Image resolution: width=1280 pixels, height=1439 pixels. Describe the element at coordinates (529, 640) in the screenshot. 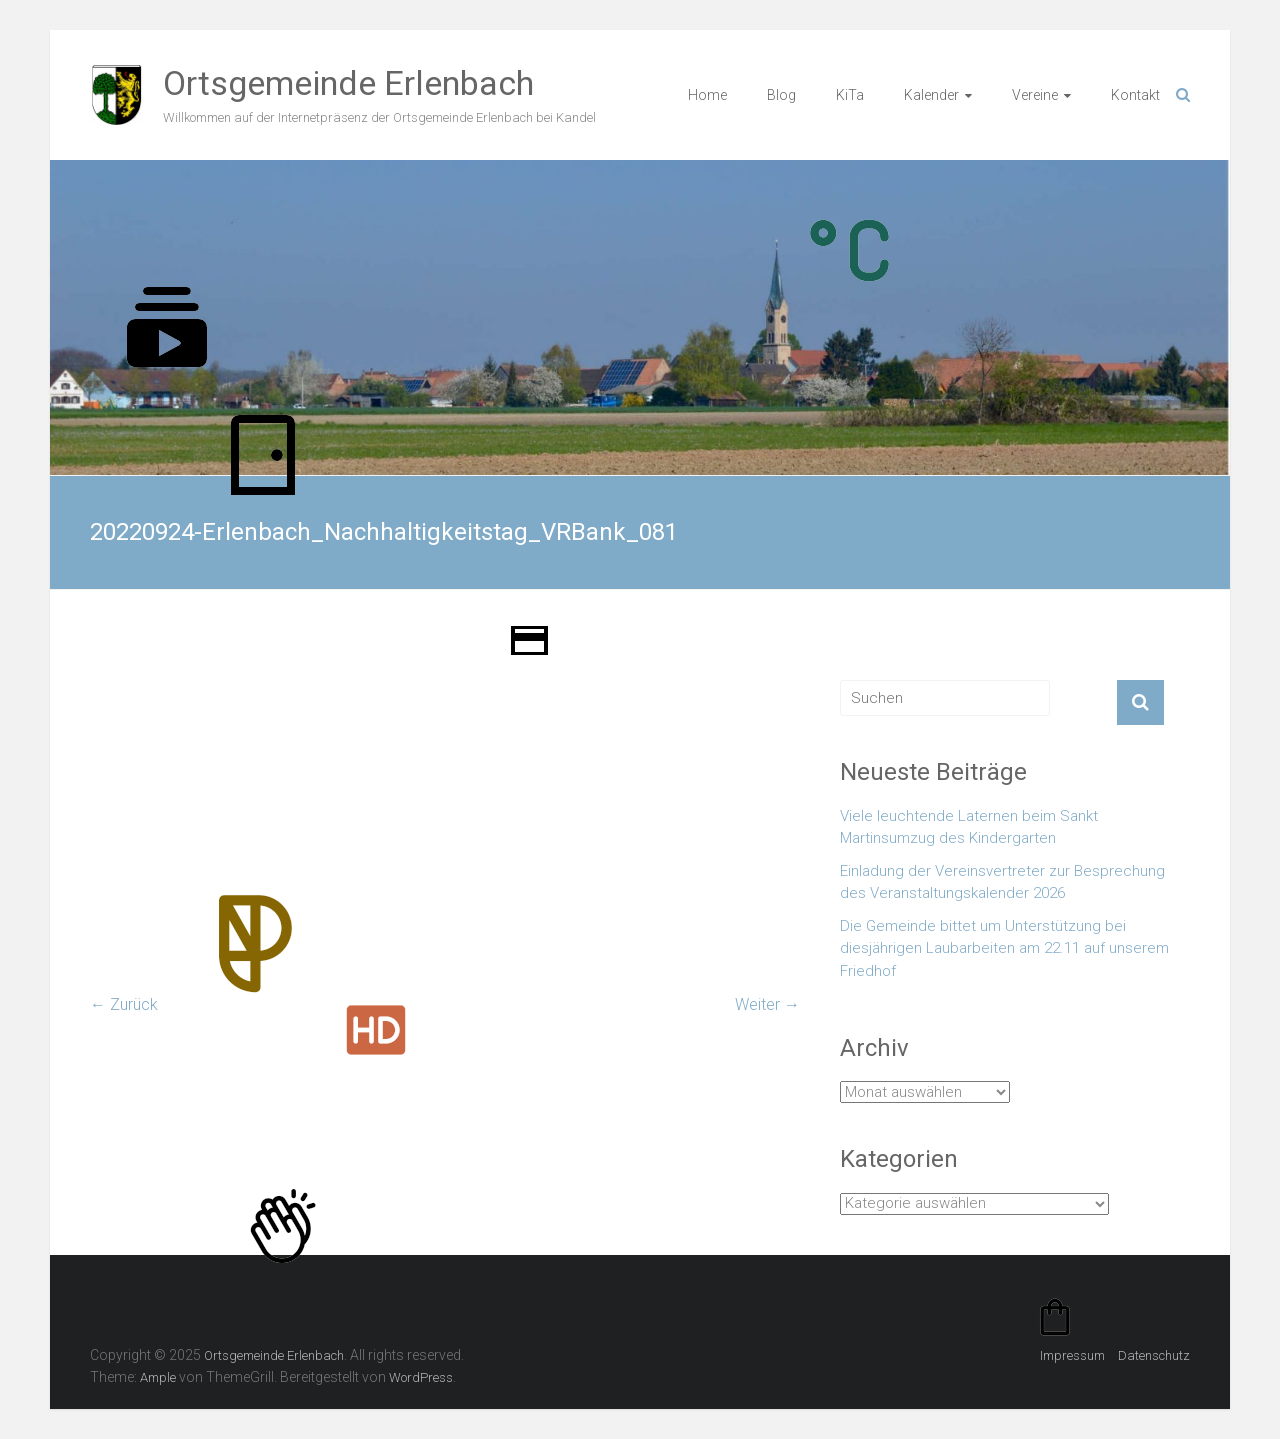

I see `access payment methods` at that location.